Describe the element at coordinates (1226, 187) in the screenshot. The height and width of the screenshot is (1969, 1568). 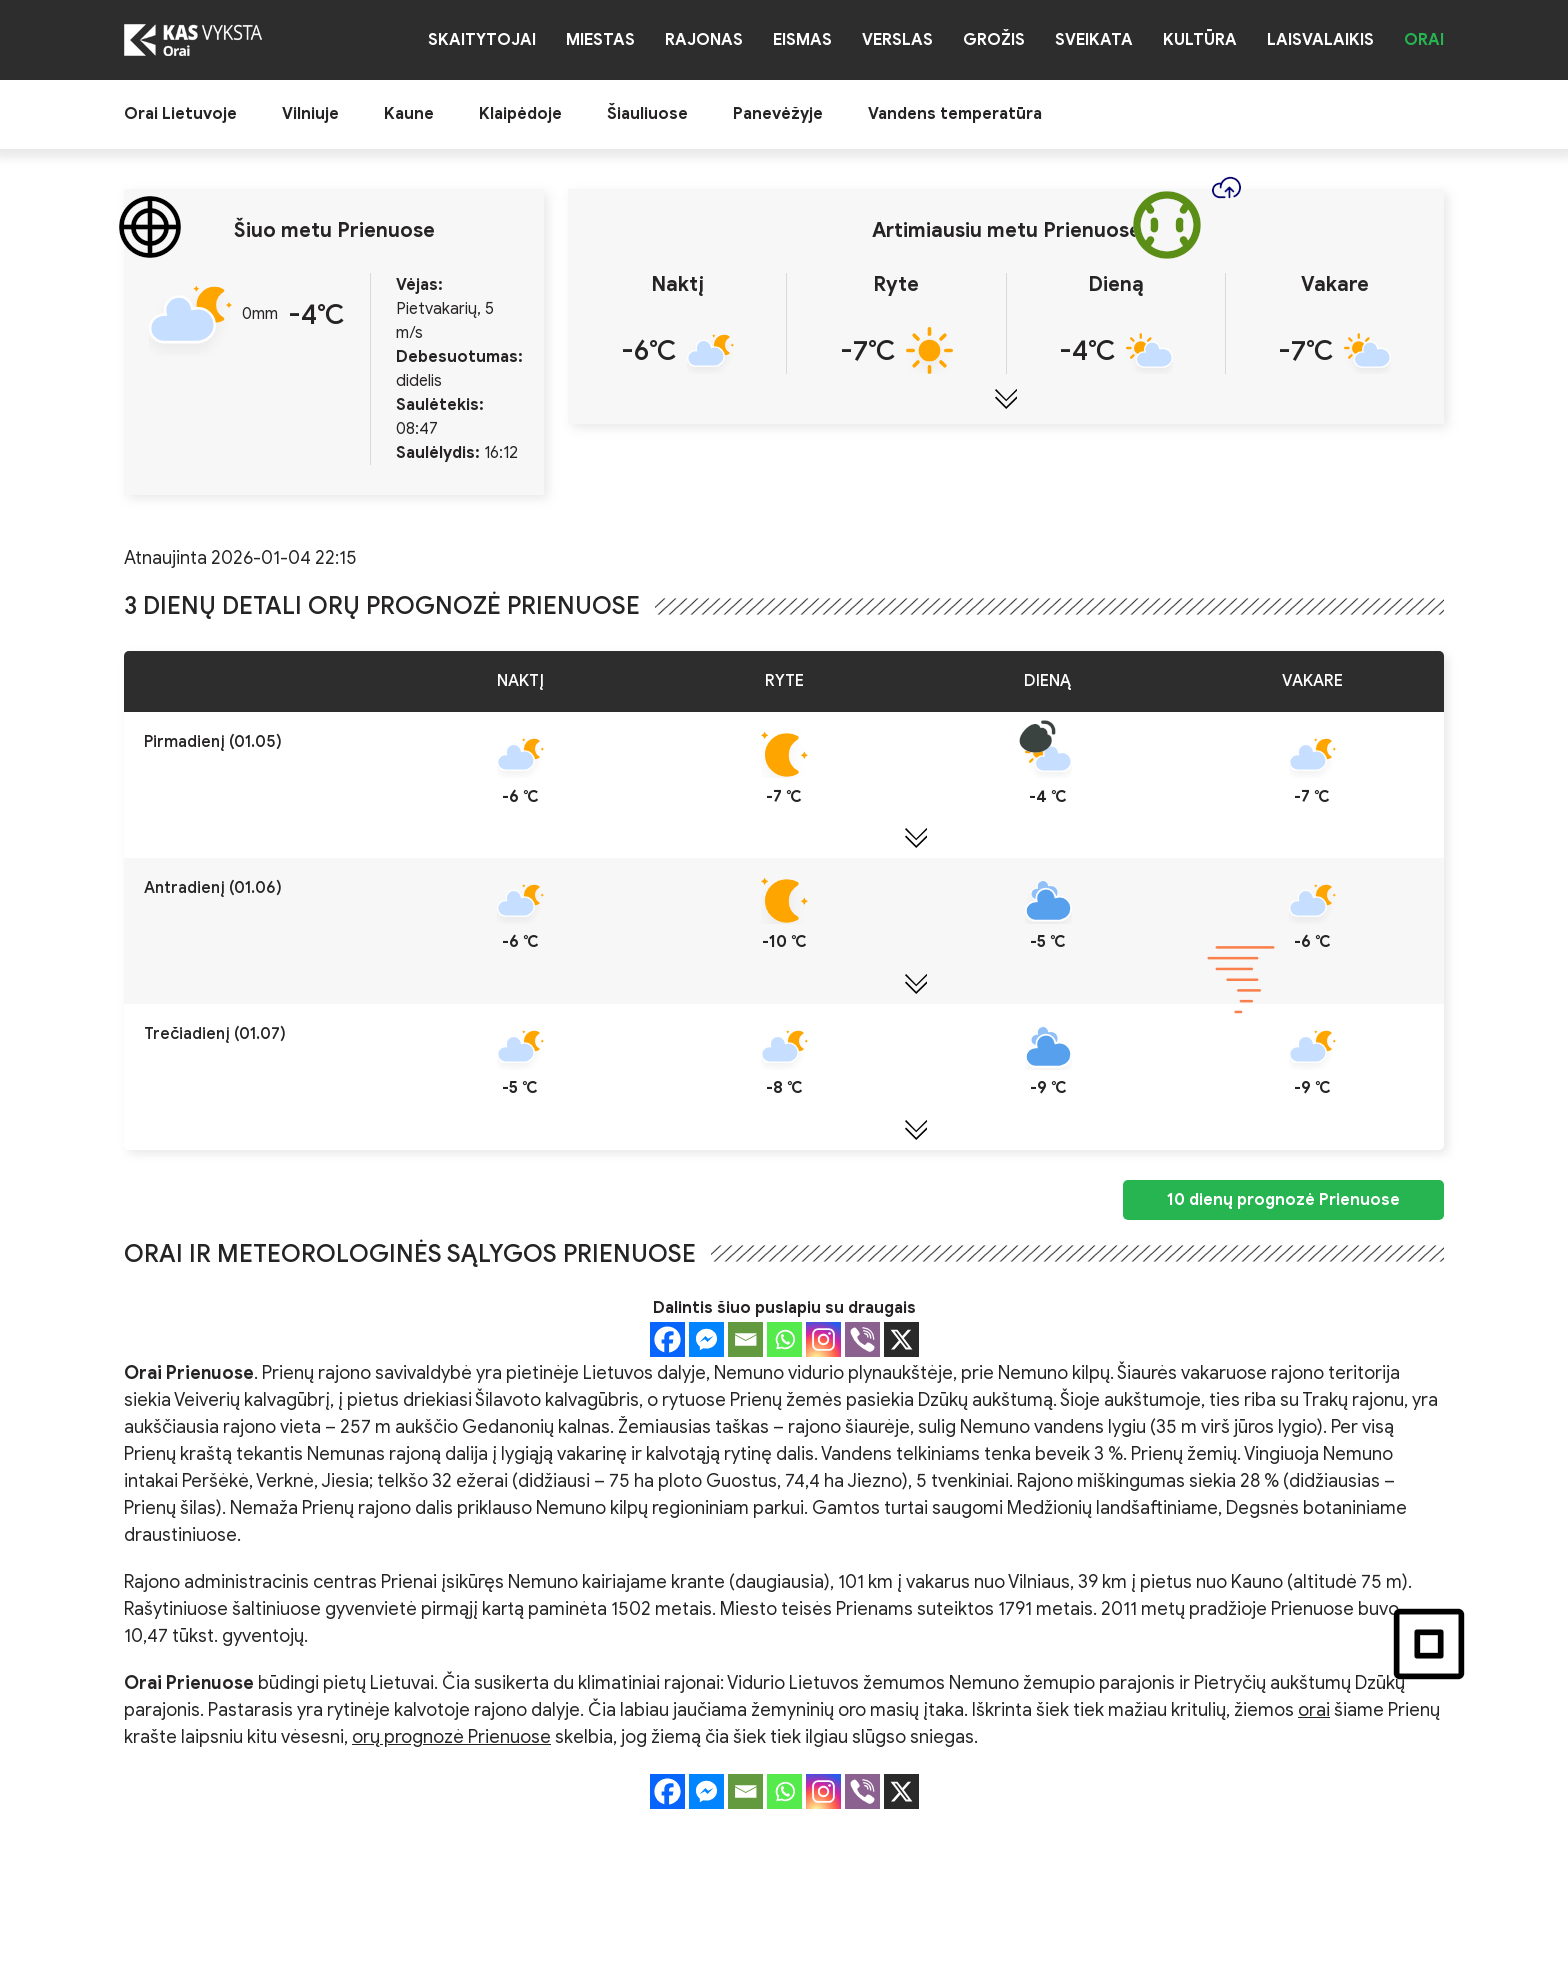
I see `upload file to cloud storage` at that location.